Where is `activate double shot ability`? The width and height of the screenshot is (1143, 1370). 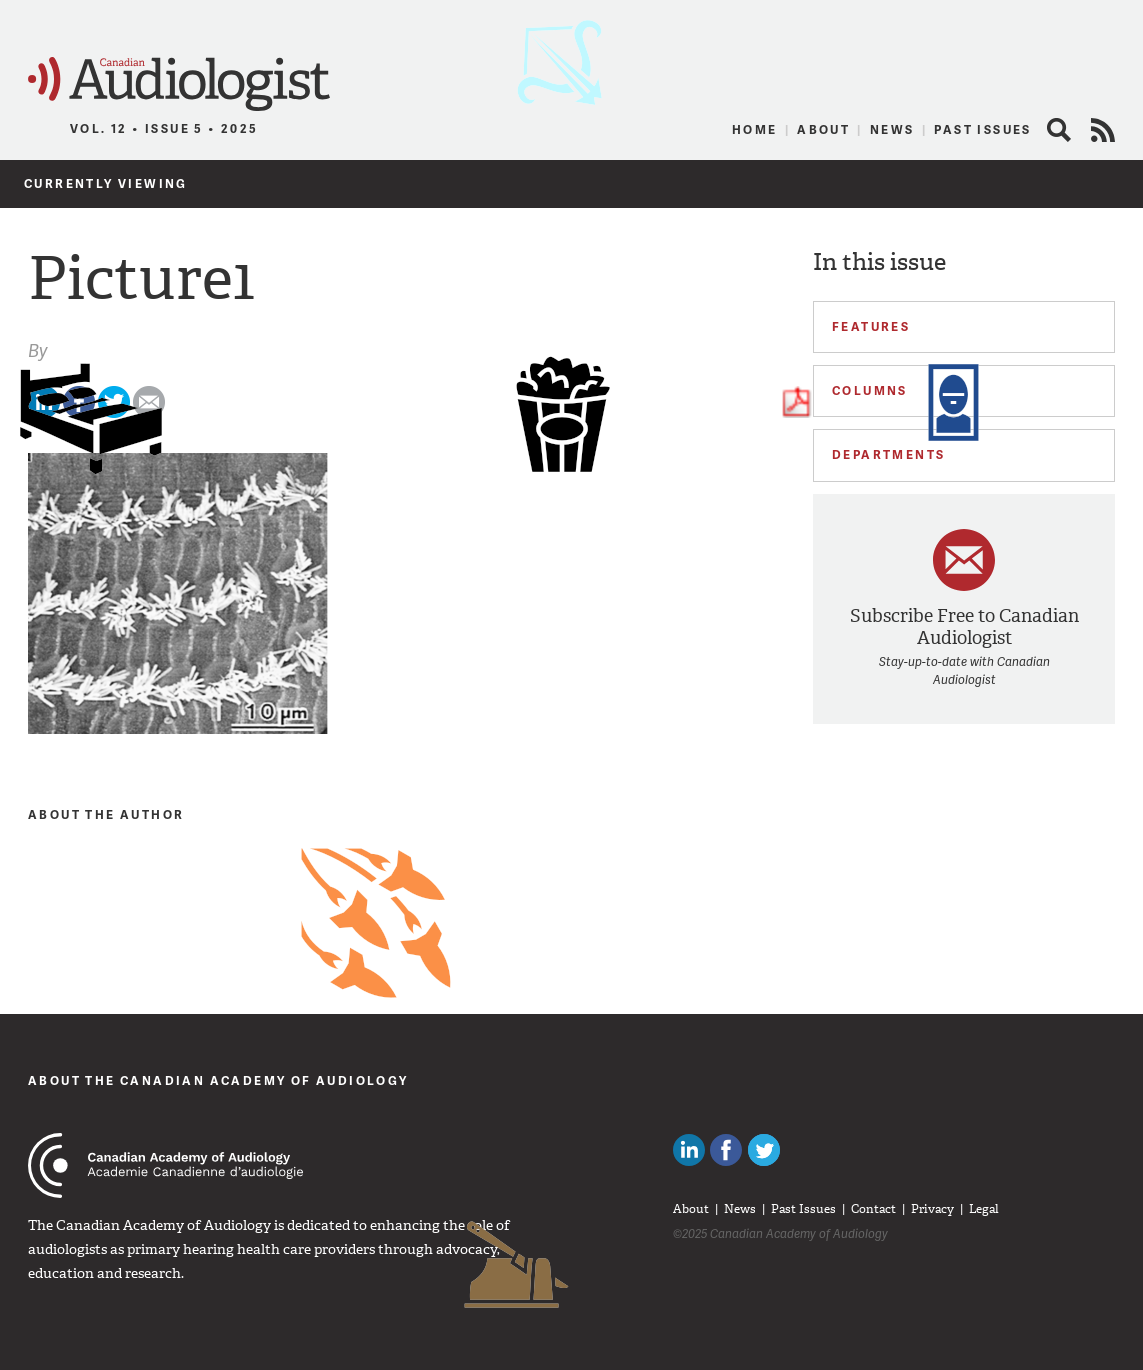 activate double shot ability is located at coordinates (559, 62).